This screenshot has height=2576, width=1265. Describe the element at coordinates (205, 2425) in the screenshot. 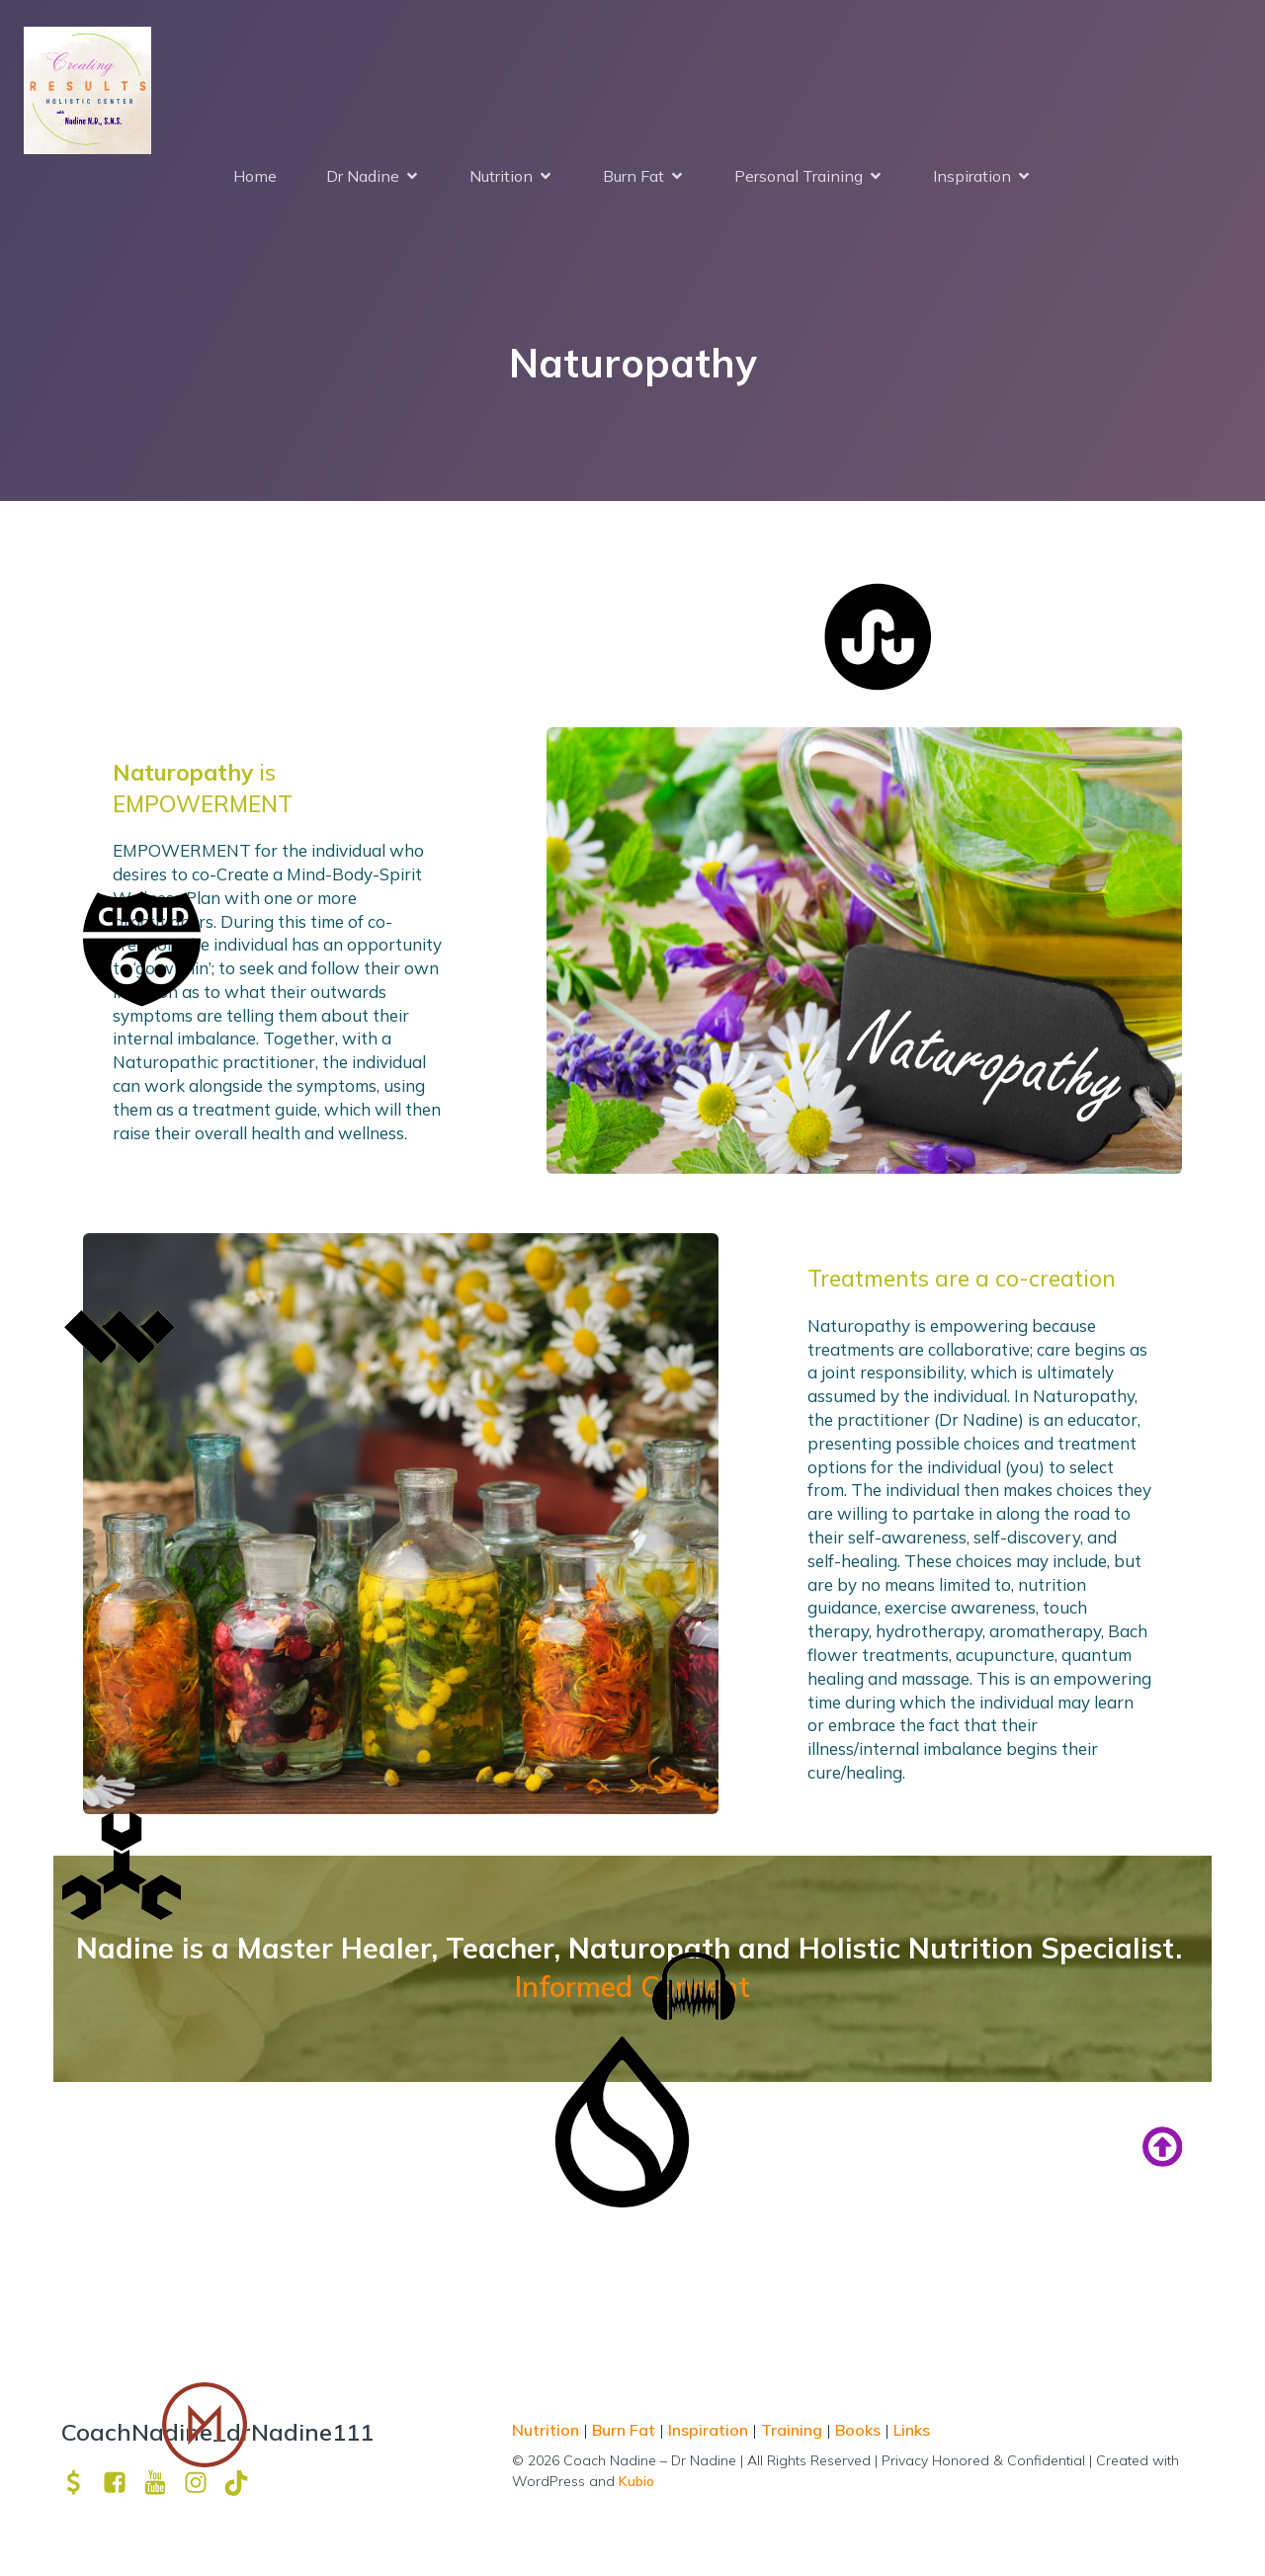

I see `osmc media center application logo` at that location.